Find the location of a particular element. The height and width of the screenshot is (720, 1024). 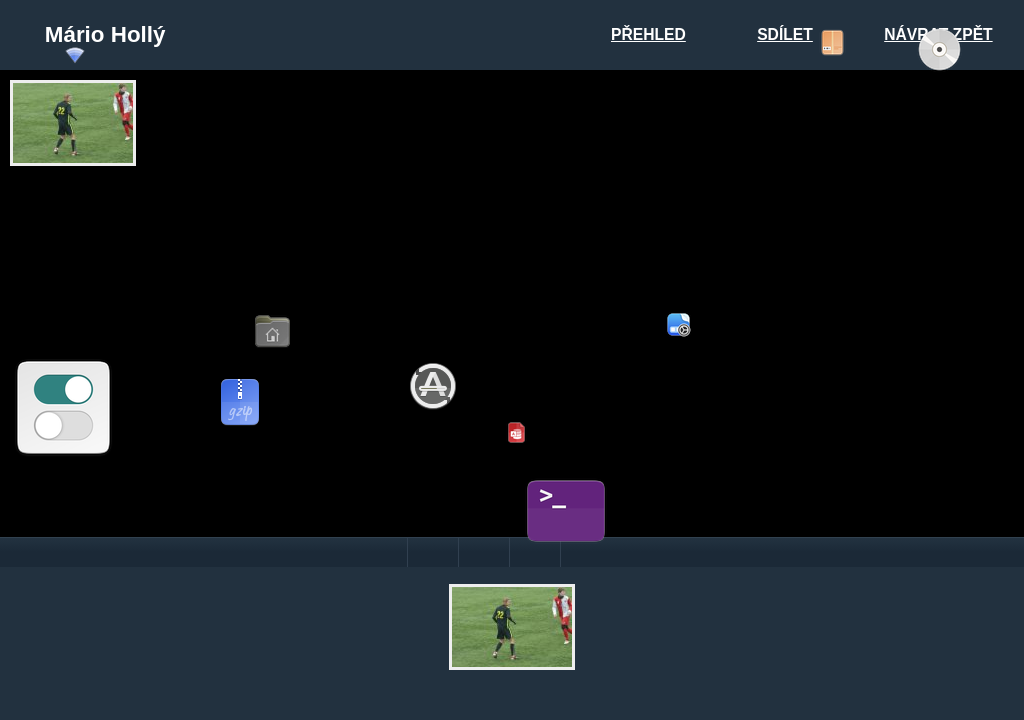

indicates a DVD+R disc drive or media is located at coordinates (939, 49).